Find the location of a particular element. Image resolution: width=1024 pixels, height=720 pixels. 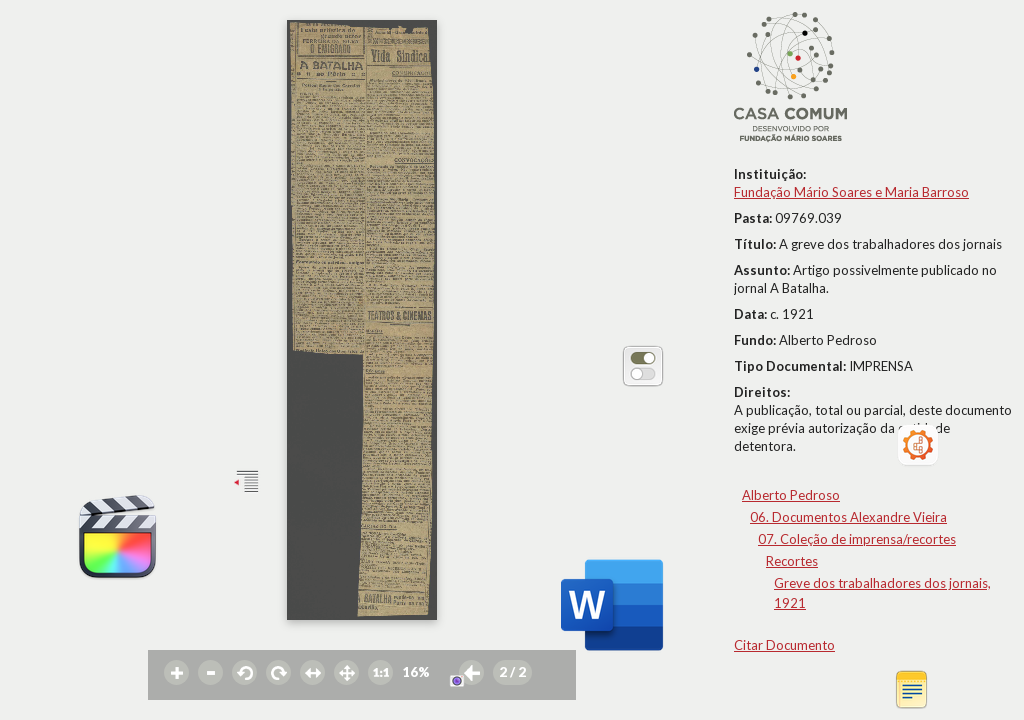

open Microsoft Word application is located at coordinates (613, 605).